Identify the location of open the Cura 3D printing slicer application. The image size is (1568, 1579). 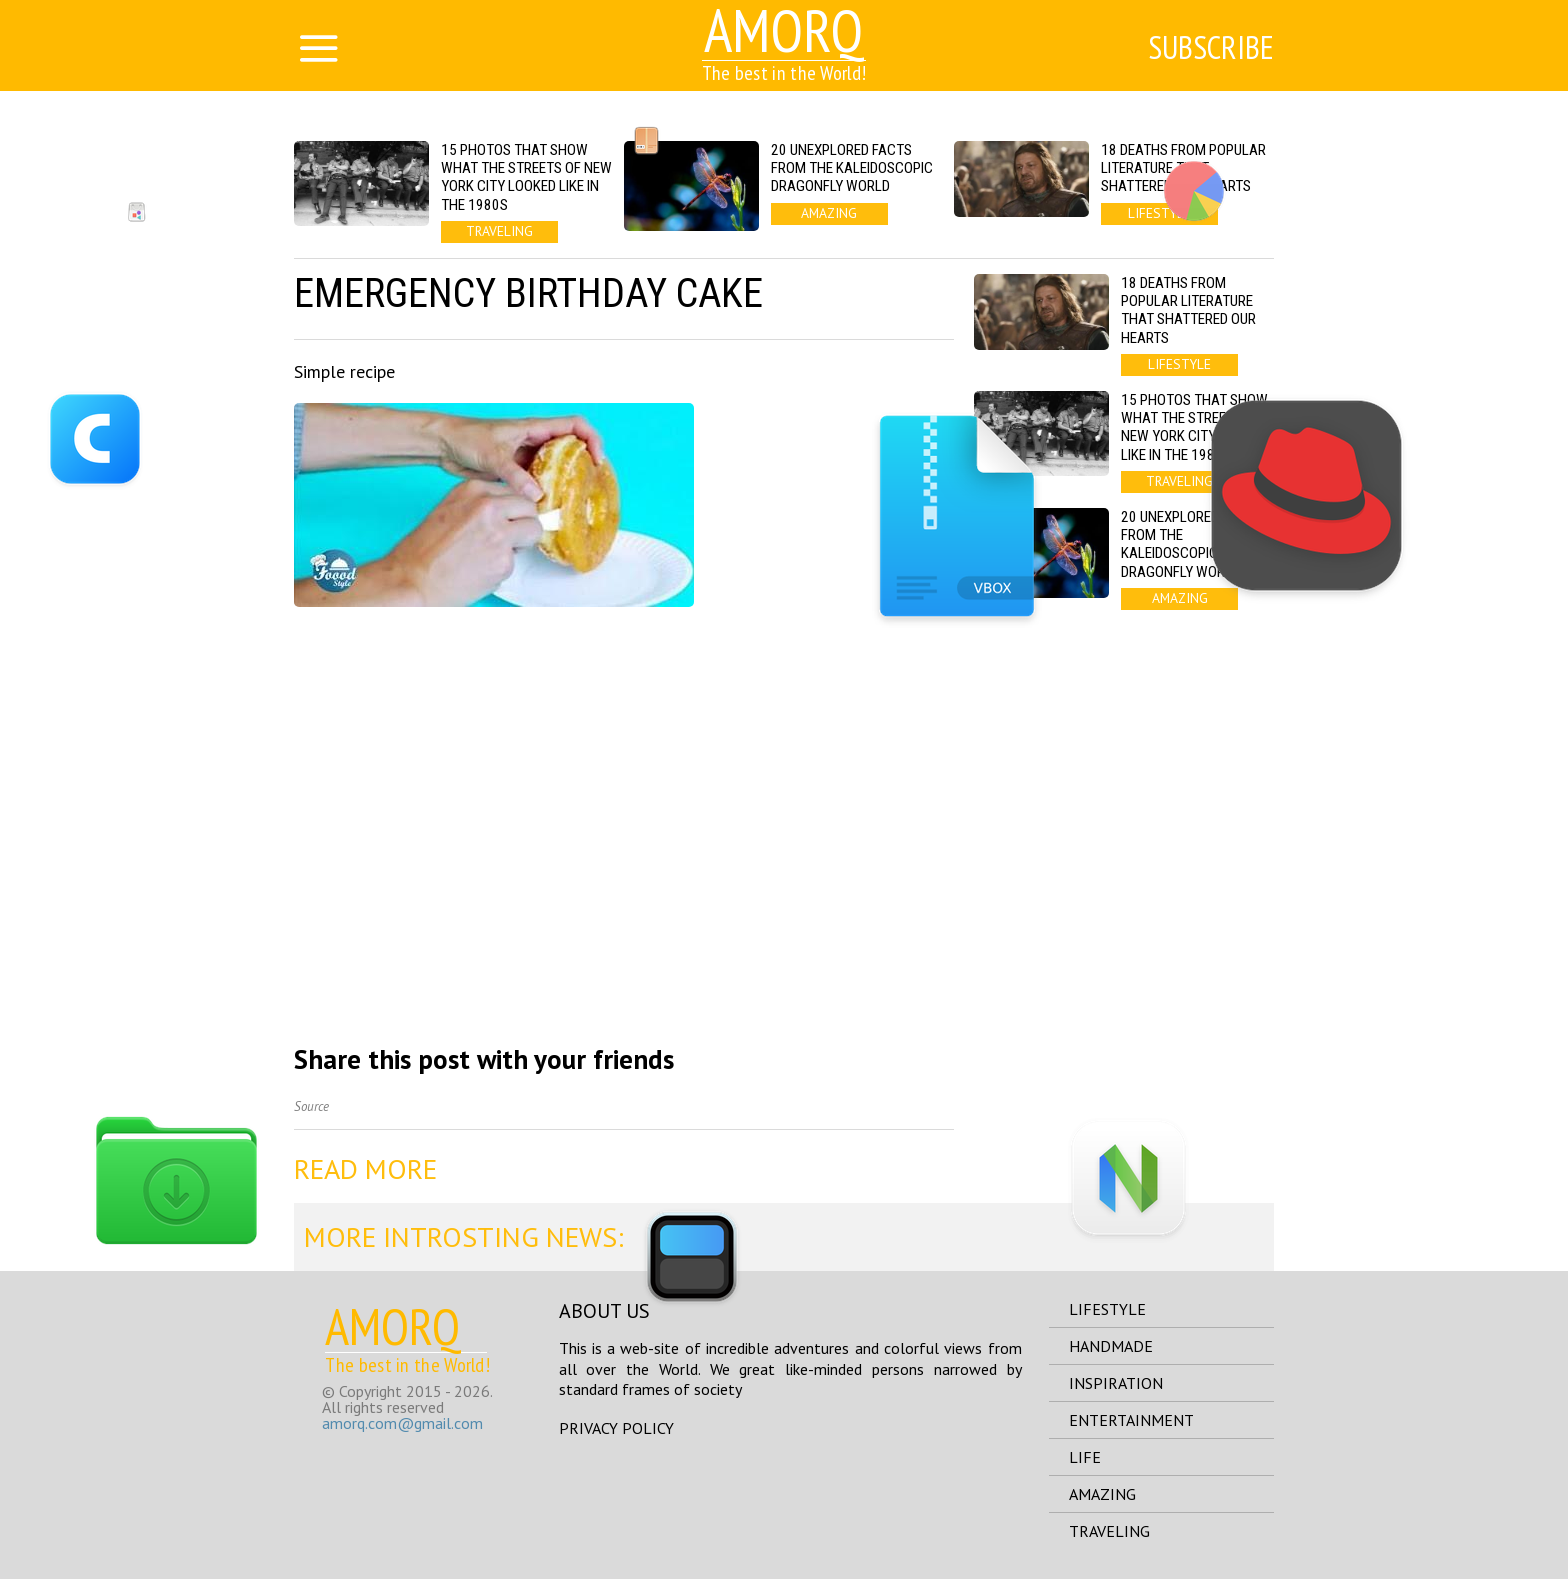
(95, 439).